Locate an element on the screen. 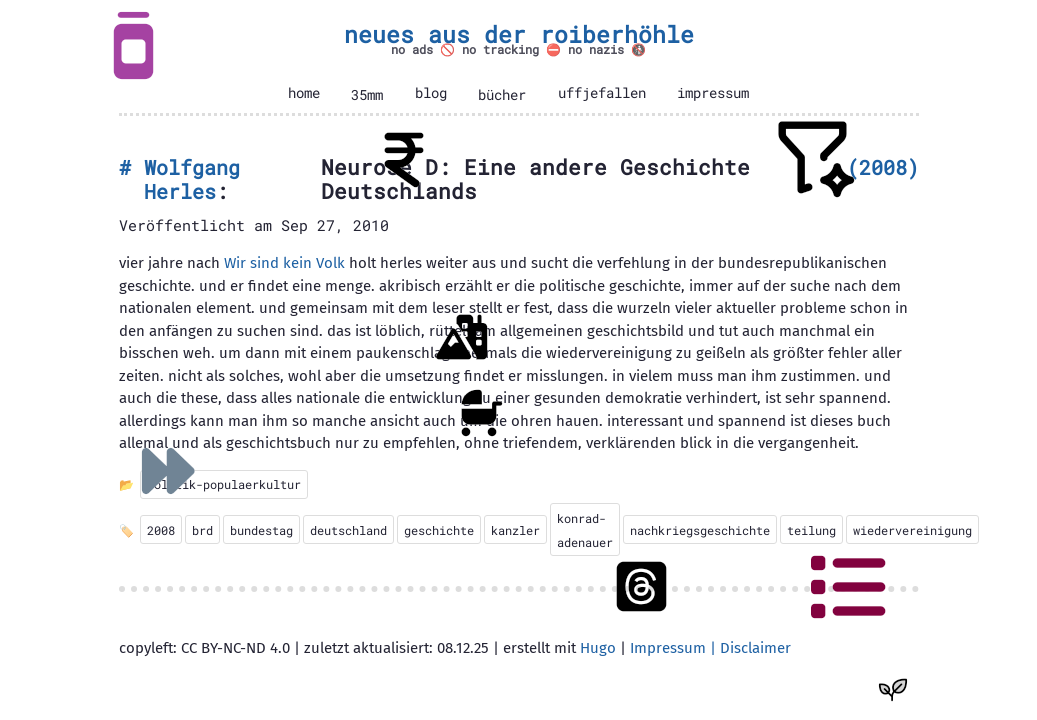  open the Threads app is located at coordinates (641, 586).